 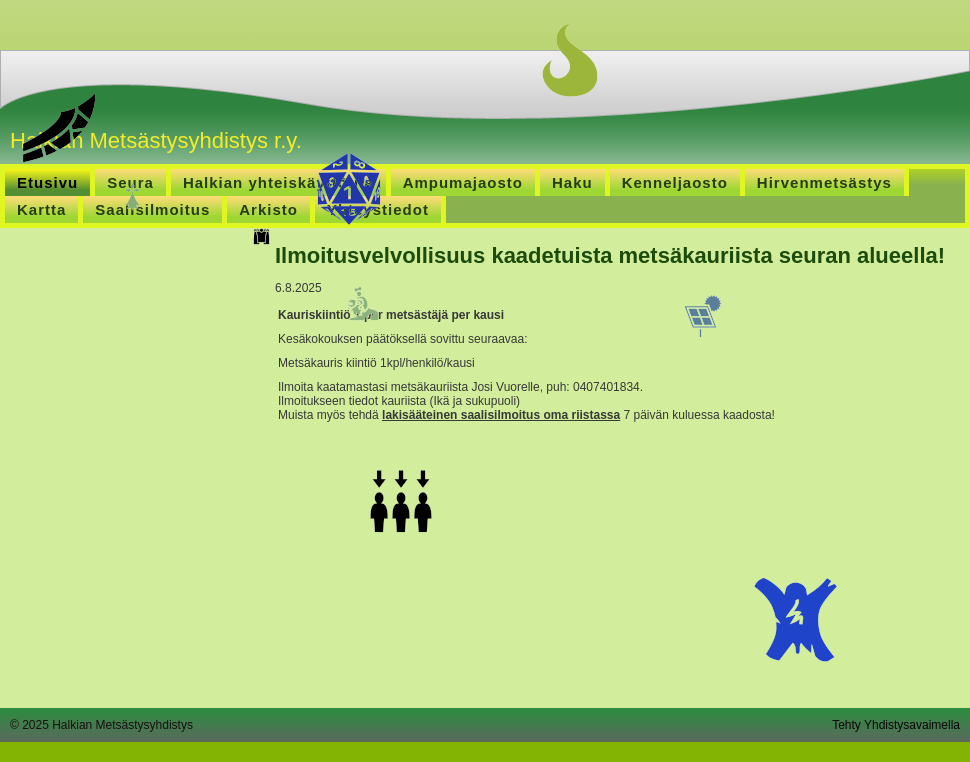 I want to click on heraldic ermine symbol used in coat of arms or crest designs, so click(x=132, y=196).